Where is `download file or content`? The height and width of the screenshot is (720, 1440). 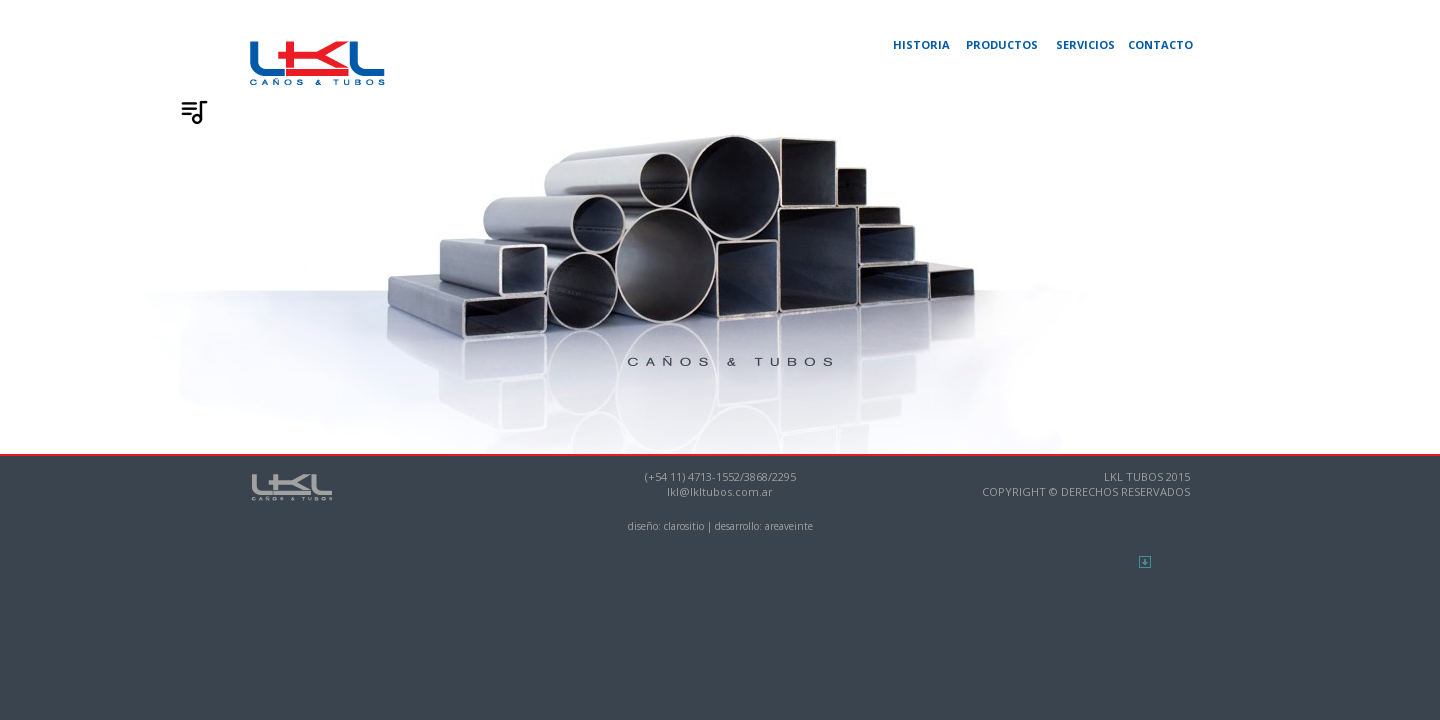 download file or content is located at coordinates (1145, 562).